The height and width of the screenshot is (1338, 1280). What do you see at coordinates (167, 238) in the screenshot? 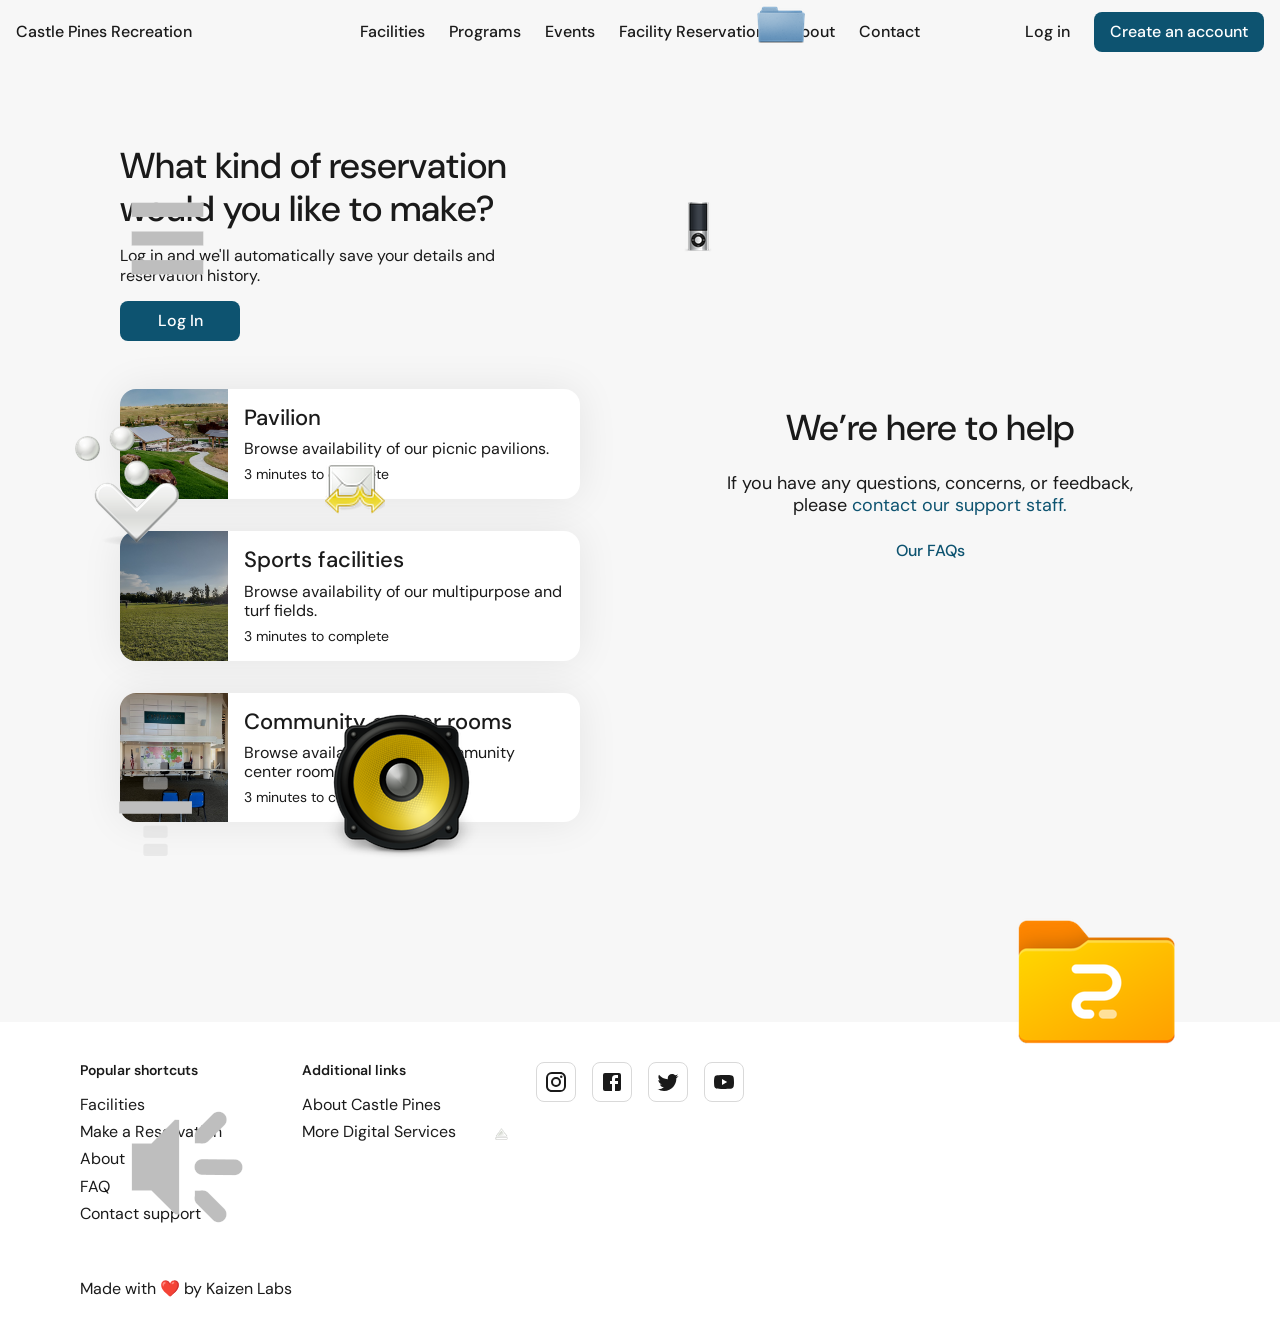
I see `justify text to fill both margins` at bounding box center [167, 238].